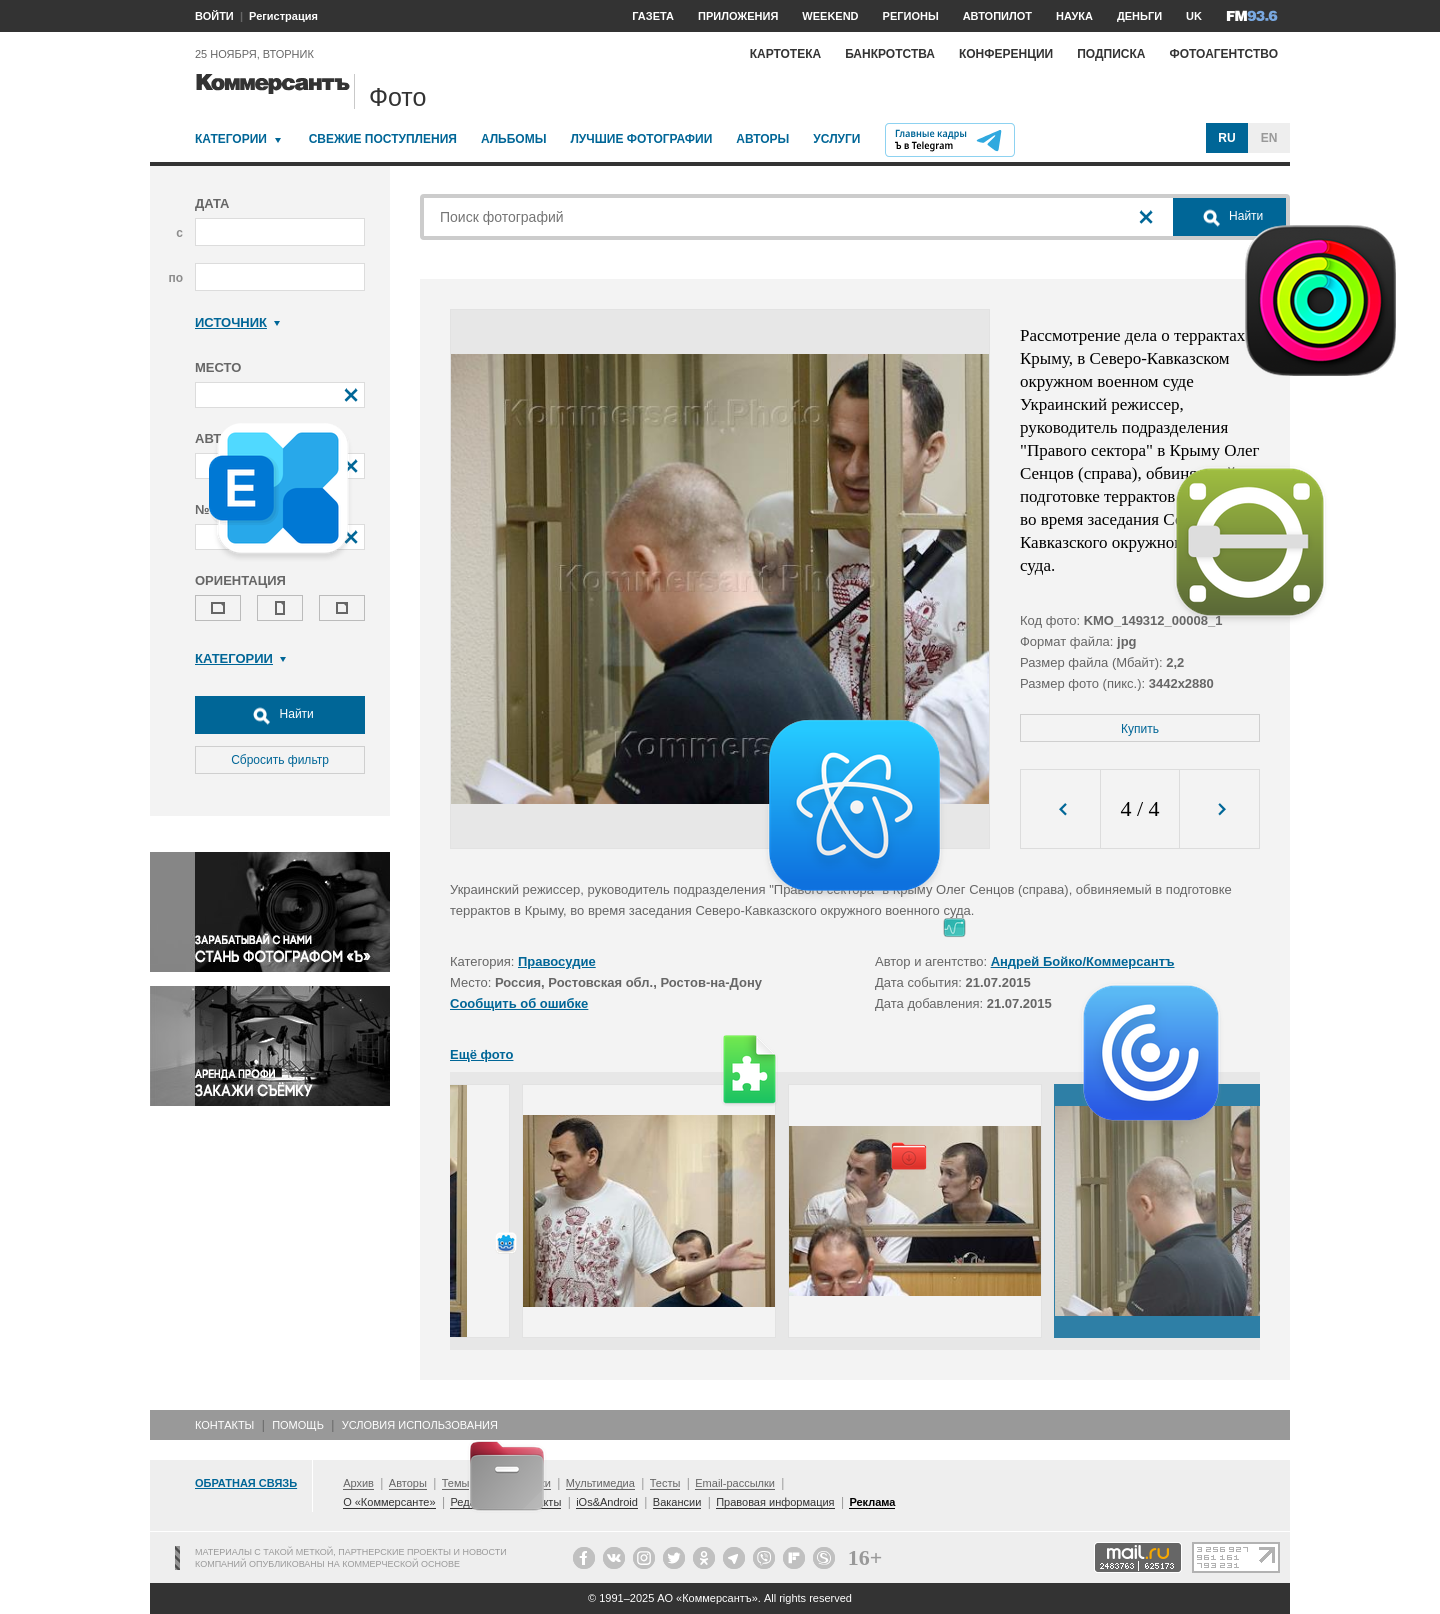  What do you see at coordinates (749, 1070) in the screenshot?
I see `an add-on or extension file type` at bounding box center [749, 1070].